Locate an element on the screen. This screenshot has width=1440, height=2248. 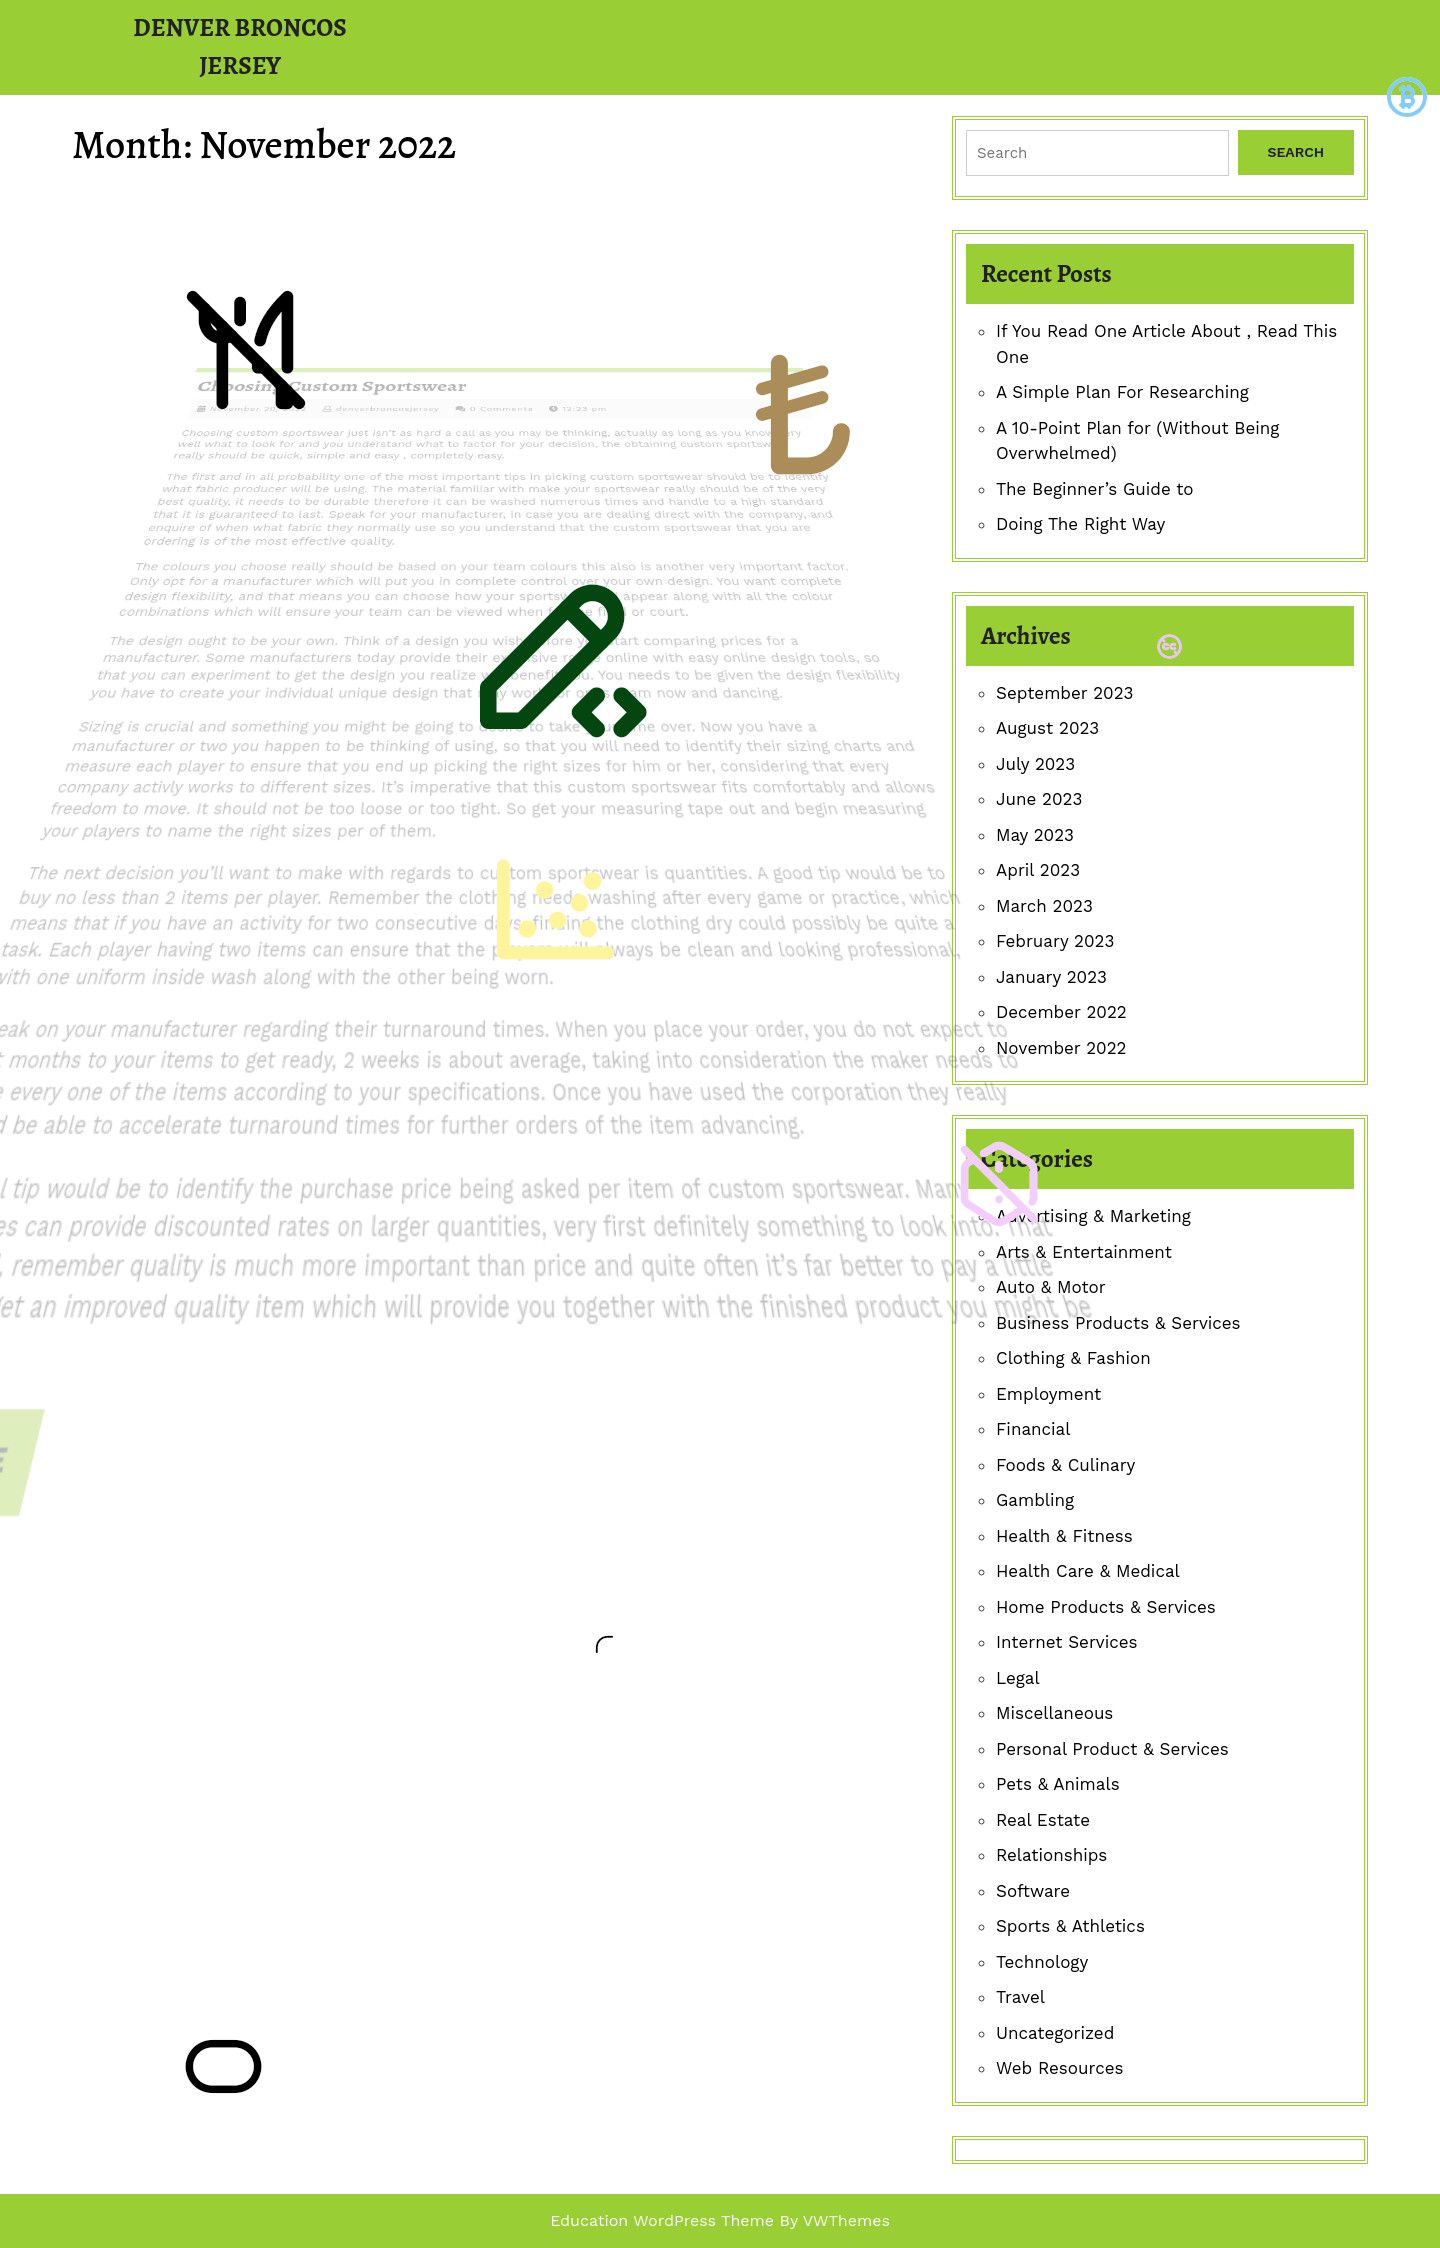
view scatter plot data visualization is located at coordinates (555, 909).